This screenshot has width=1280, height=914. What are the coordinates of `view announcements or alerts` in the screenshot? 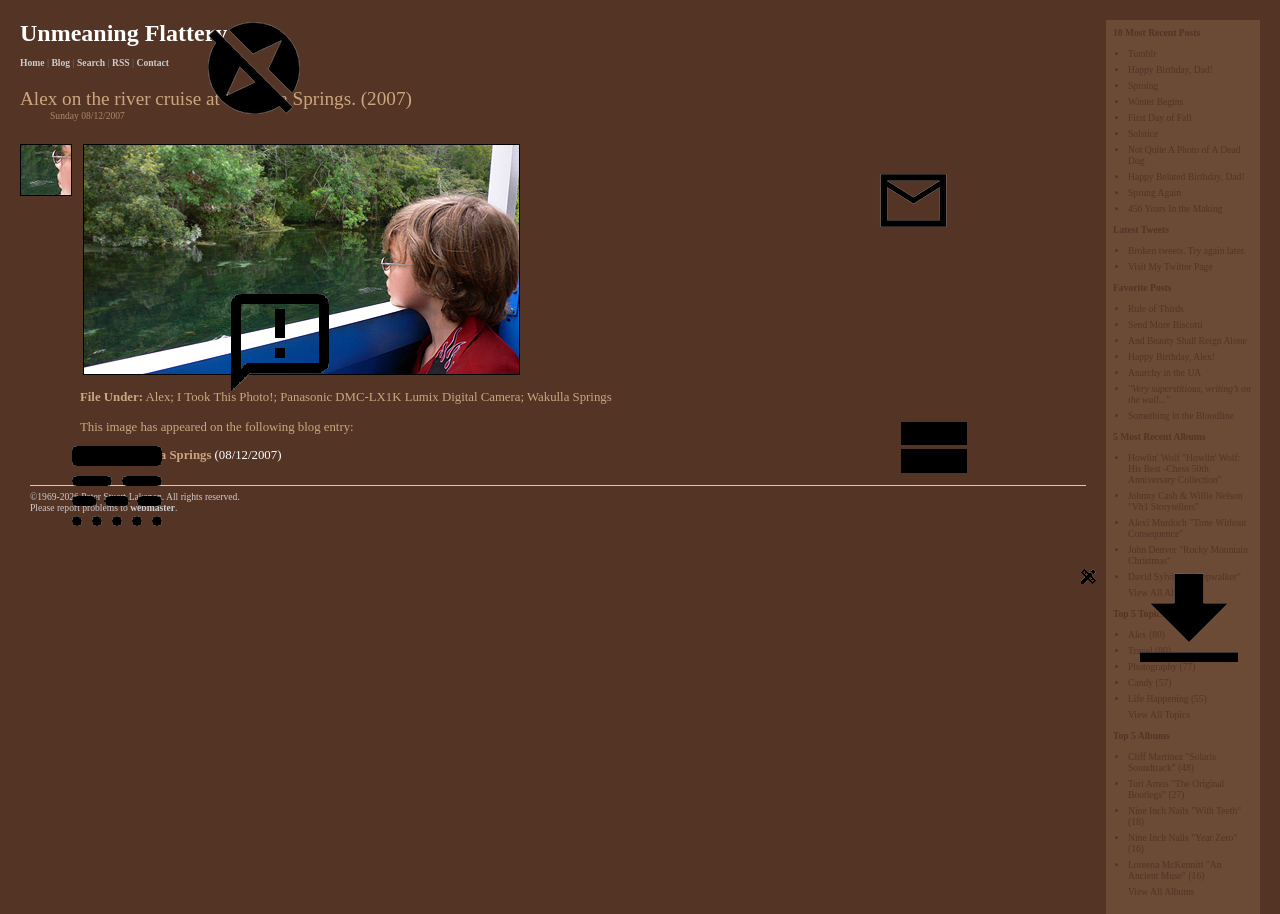 It's located at (280, 343).